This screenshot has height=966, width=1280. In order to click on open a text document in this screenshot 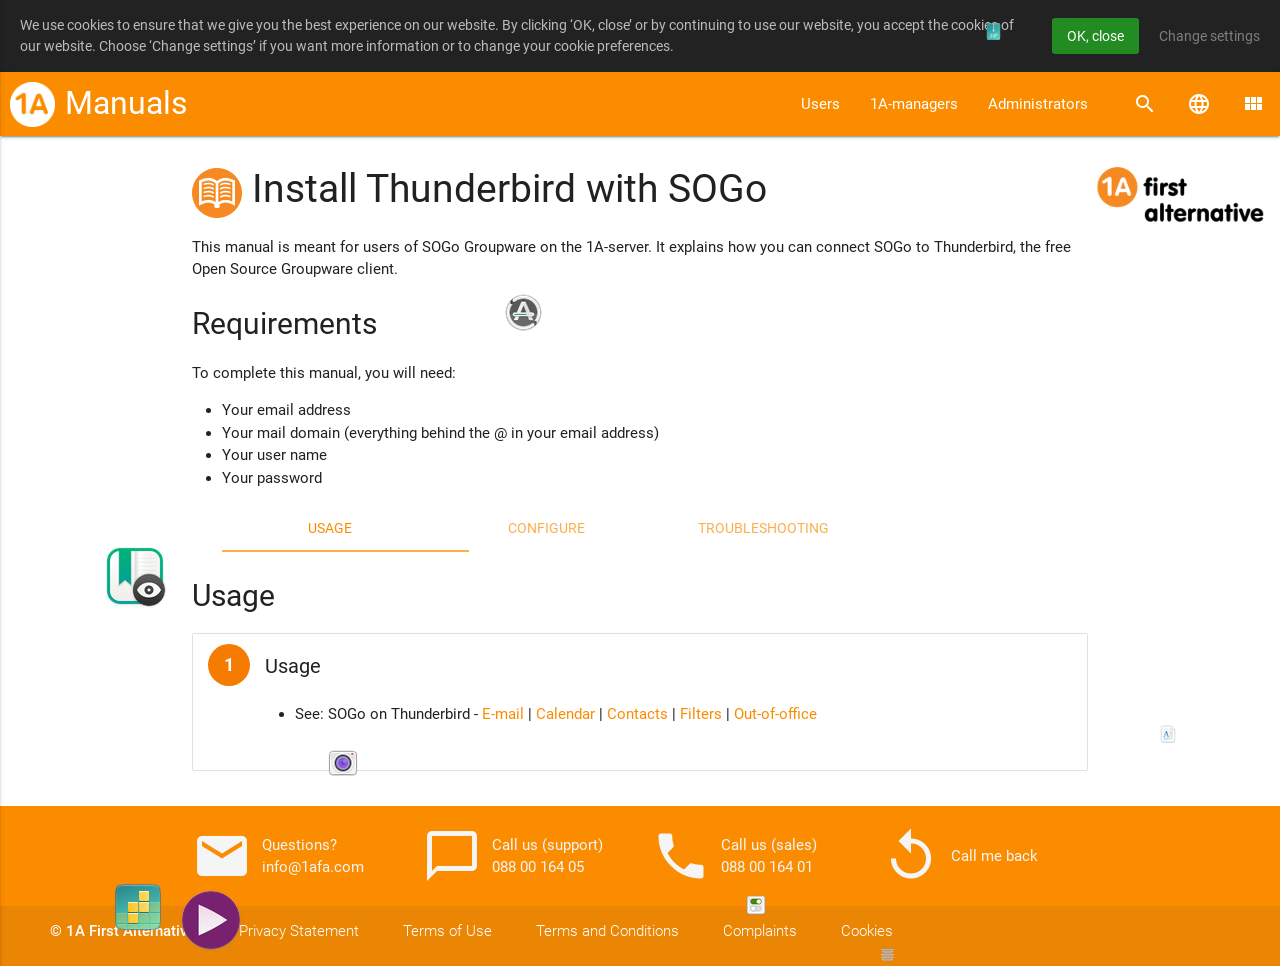, I will do `click(1168, 734)`.